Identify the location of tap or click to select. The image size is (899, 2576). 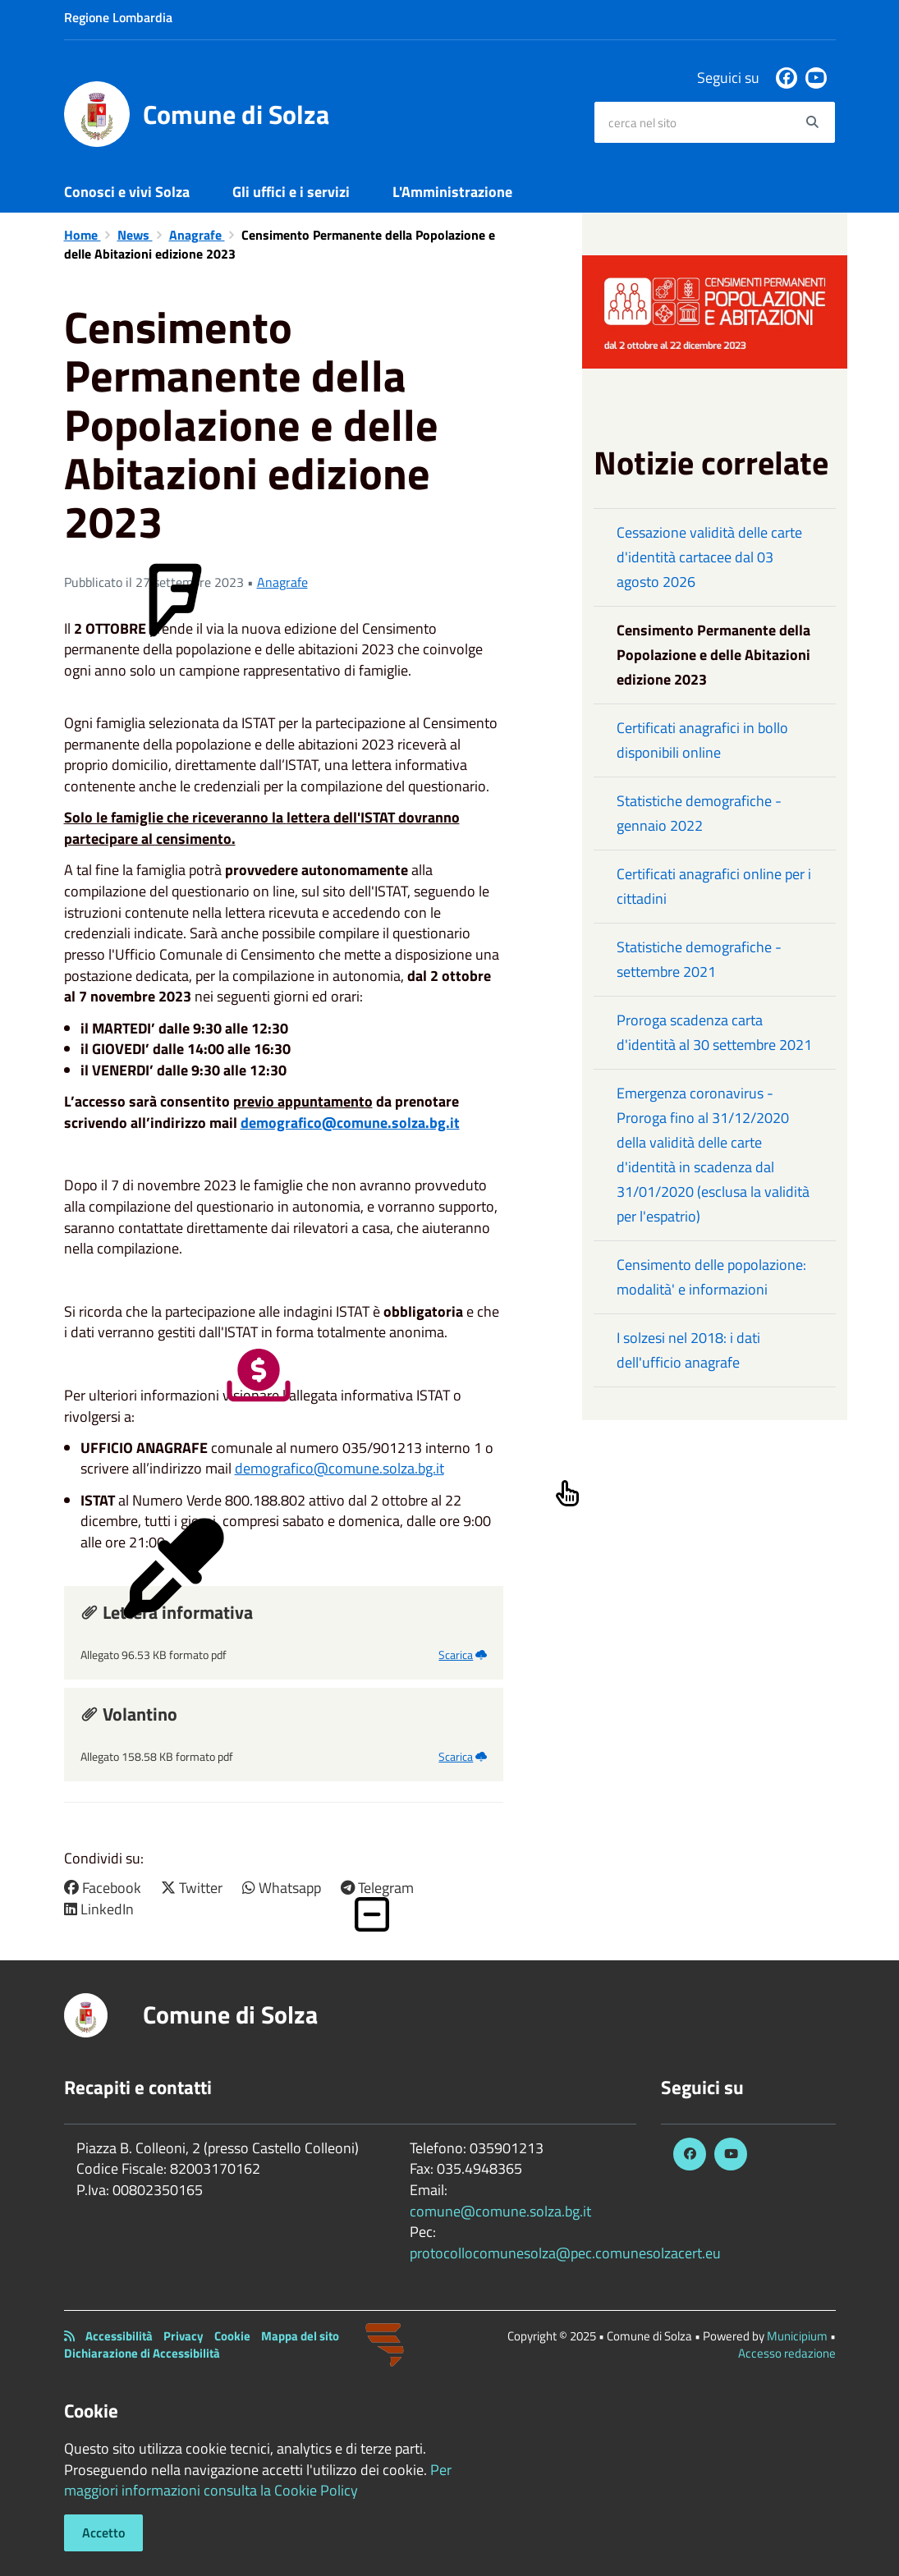
(567, 1493).